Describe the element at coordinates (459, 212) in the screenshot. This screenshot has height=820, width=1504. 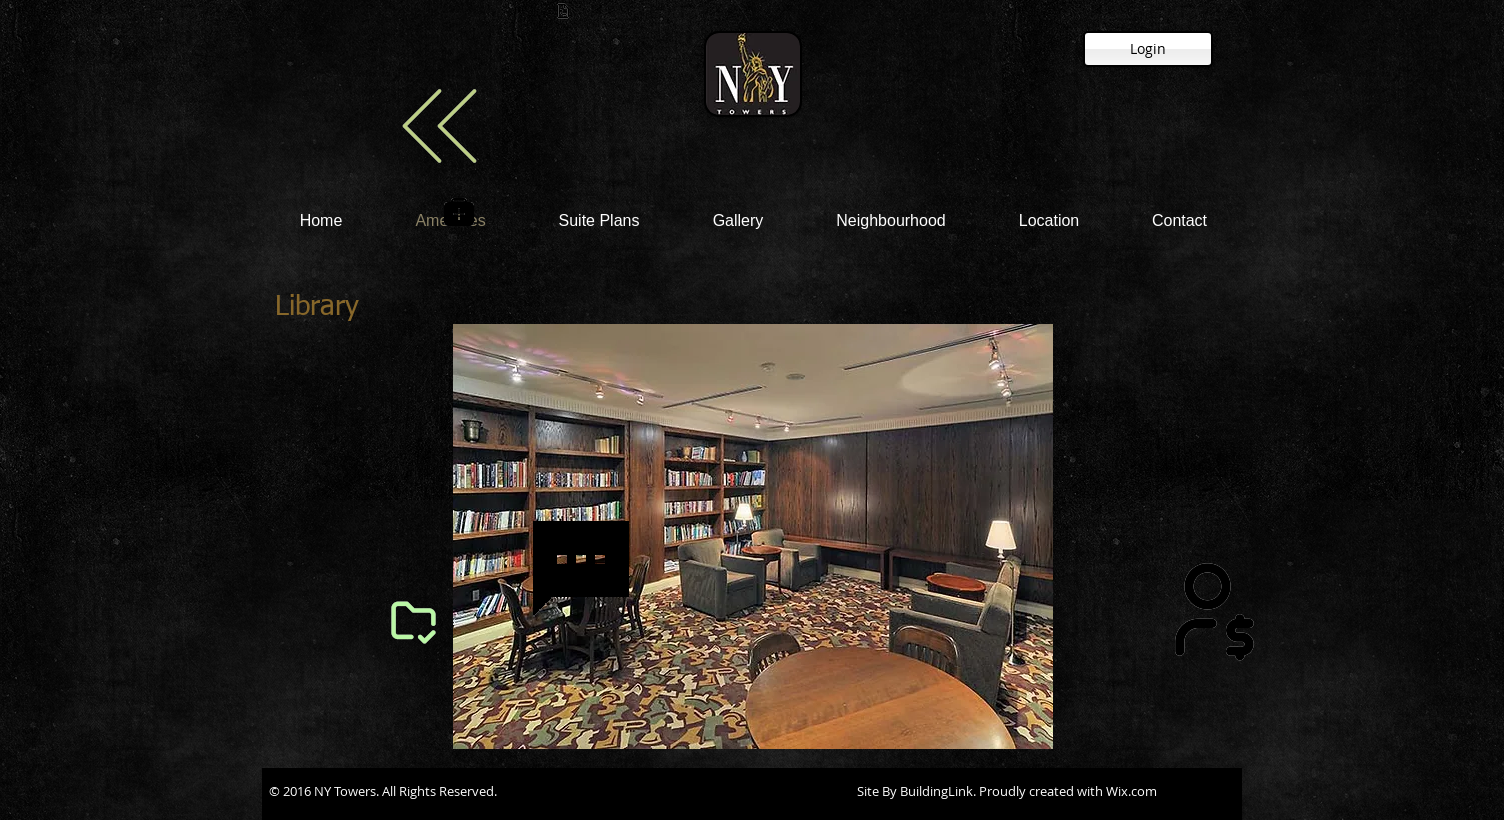
I see `access health or medical information` at that location.